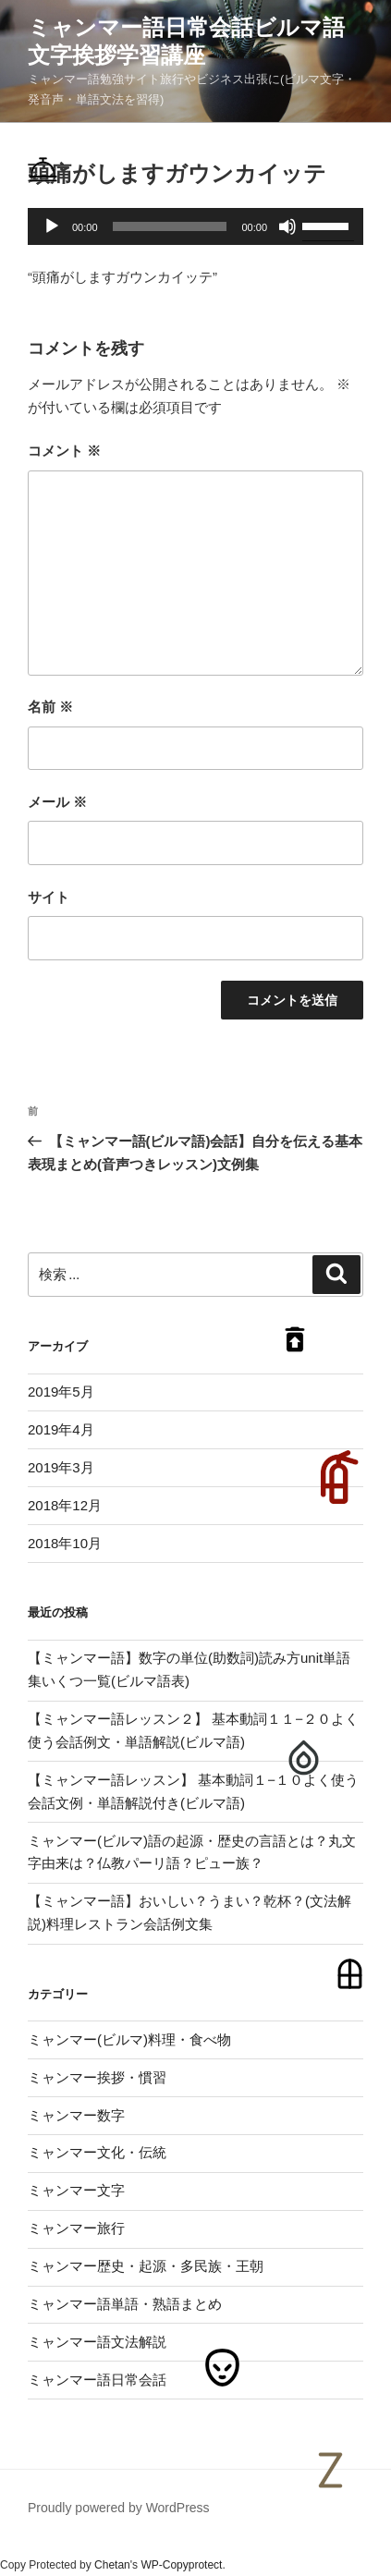 The width and height of the screenshot is (391, 2576). I want to click on fire safety equipment indicator, so click(336, 1477).